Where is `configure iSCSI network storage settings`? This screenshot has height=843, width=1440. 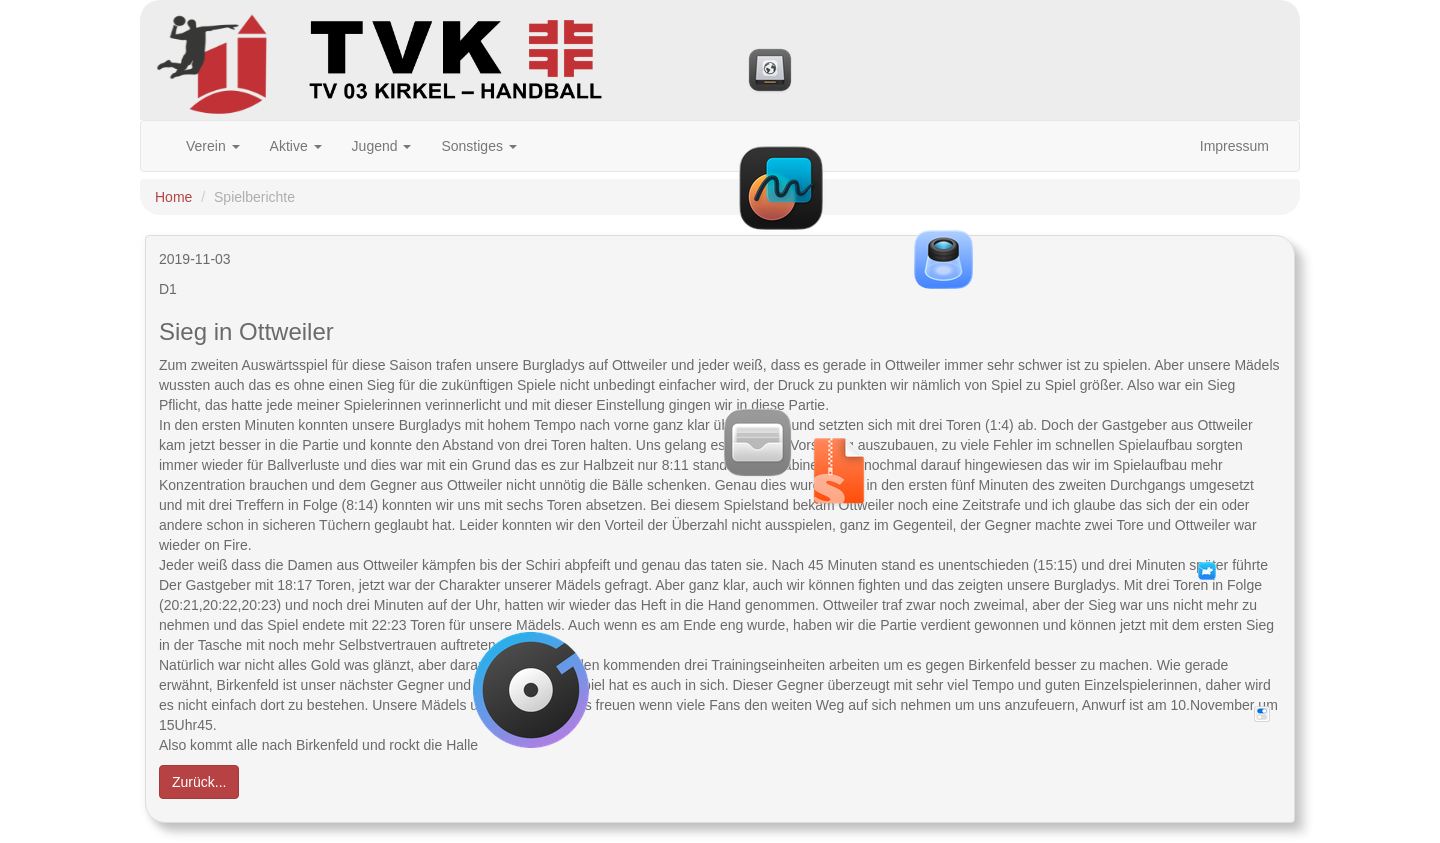 configure iSCSI network storage settings is located at coordinates (770, 70).